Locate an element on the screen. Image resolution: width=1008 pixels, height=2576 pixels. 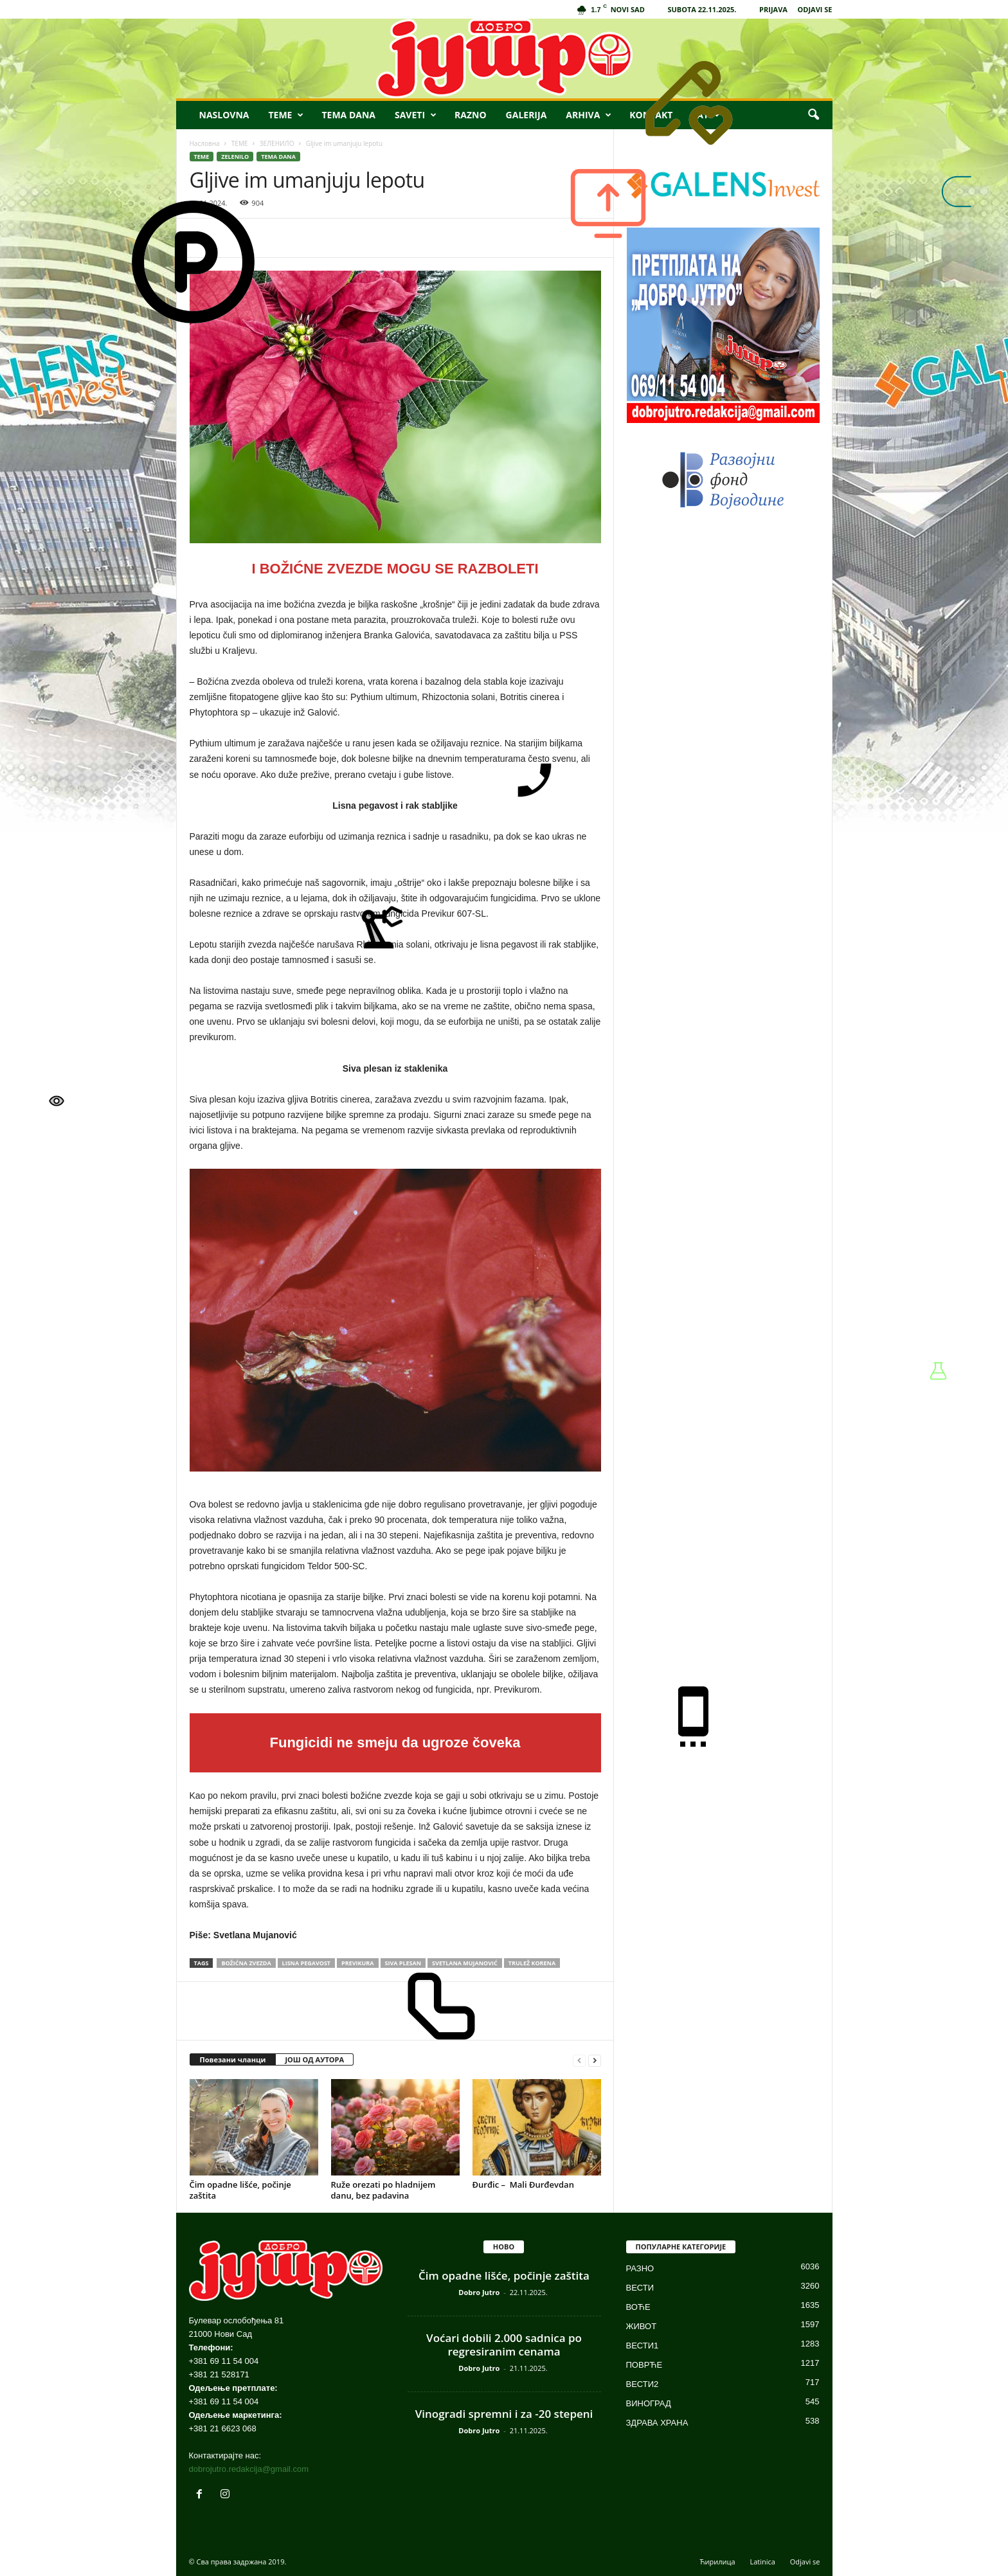
toggle visibility of content or password is located at coordinates (57, 1101).